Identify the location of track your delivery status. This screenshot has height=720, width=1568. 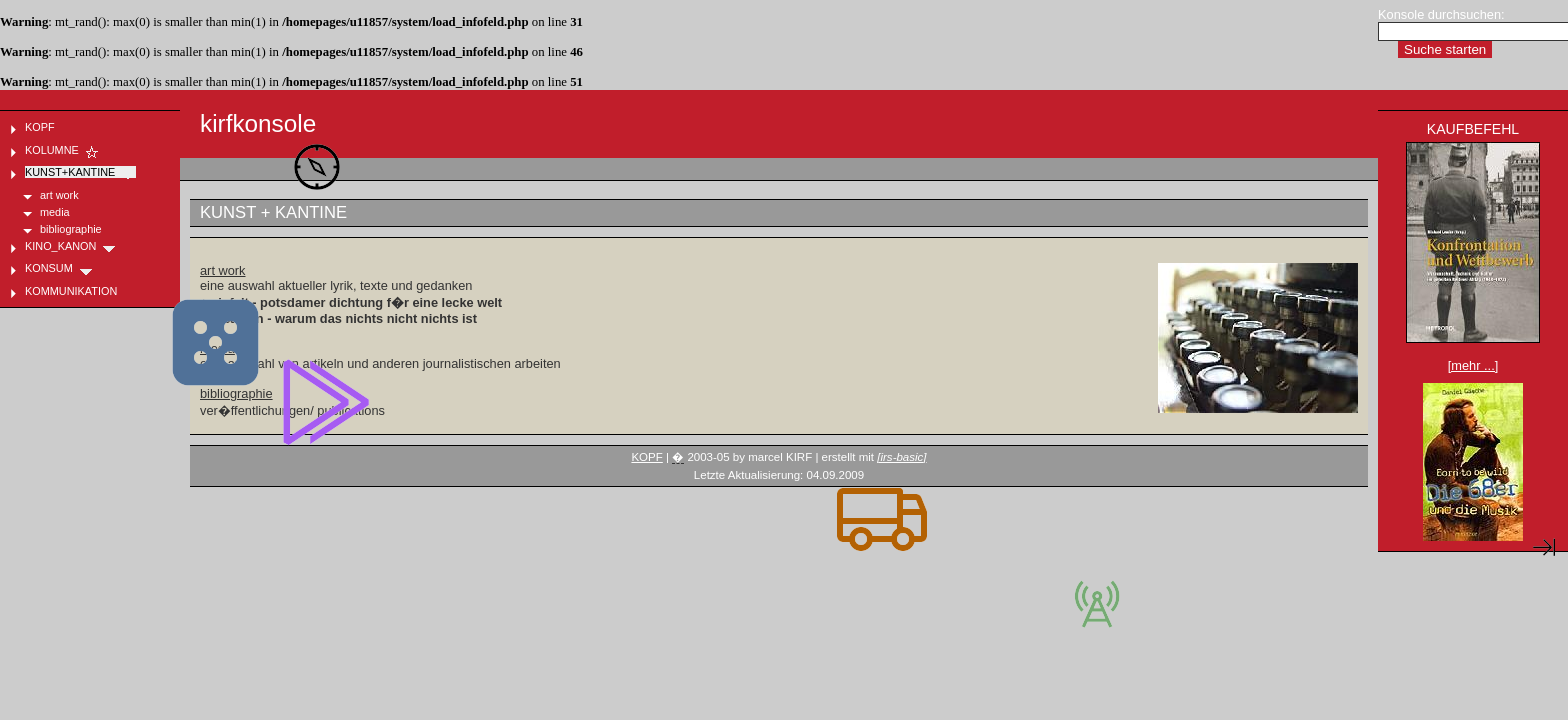
(879, 515).